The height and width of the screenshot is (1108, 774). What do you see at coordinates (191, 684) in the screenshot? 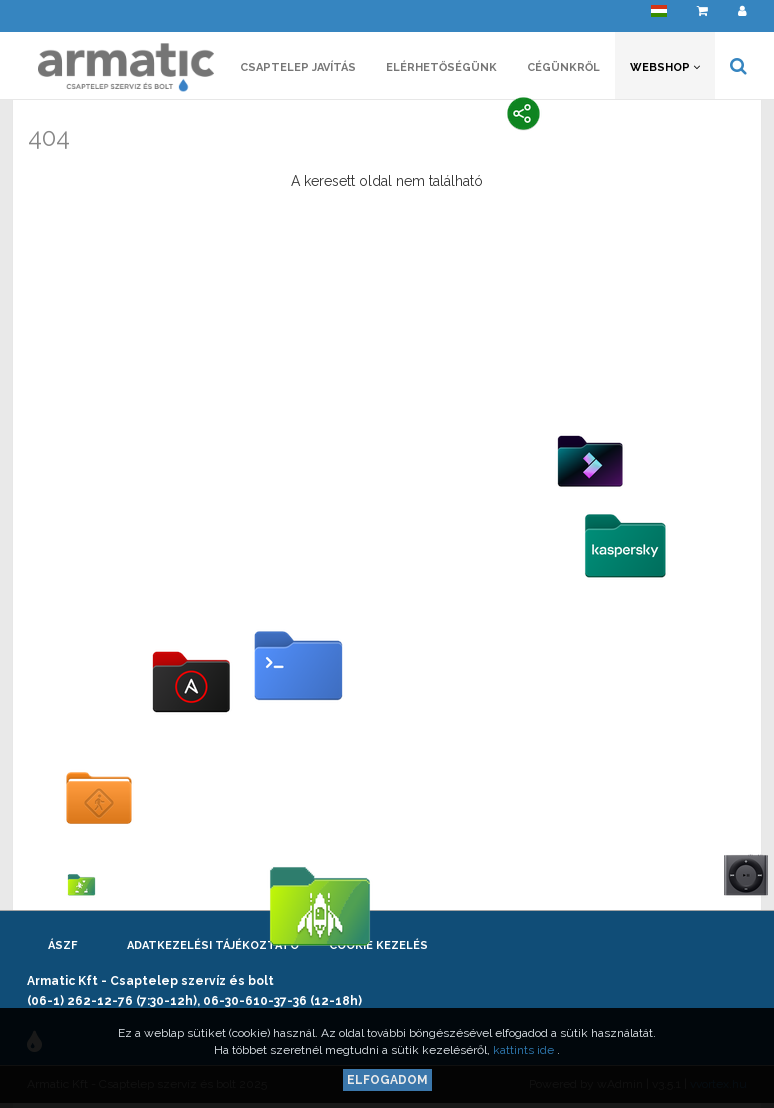
I see `folder containing ansible automation files` at bounding box center [191, 684].